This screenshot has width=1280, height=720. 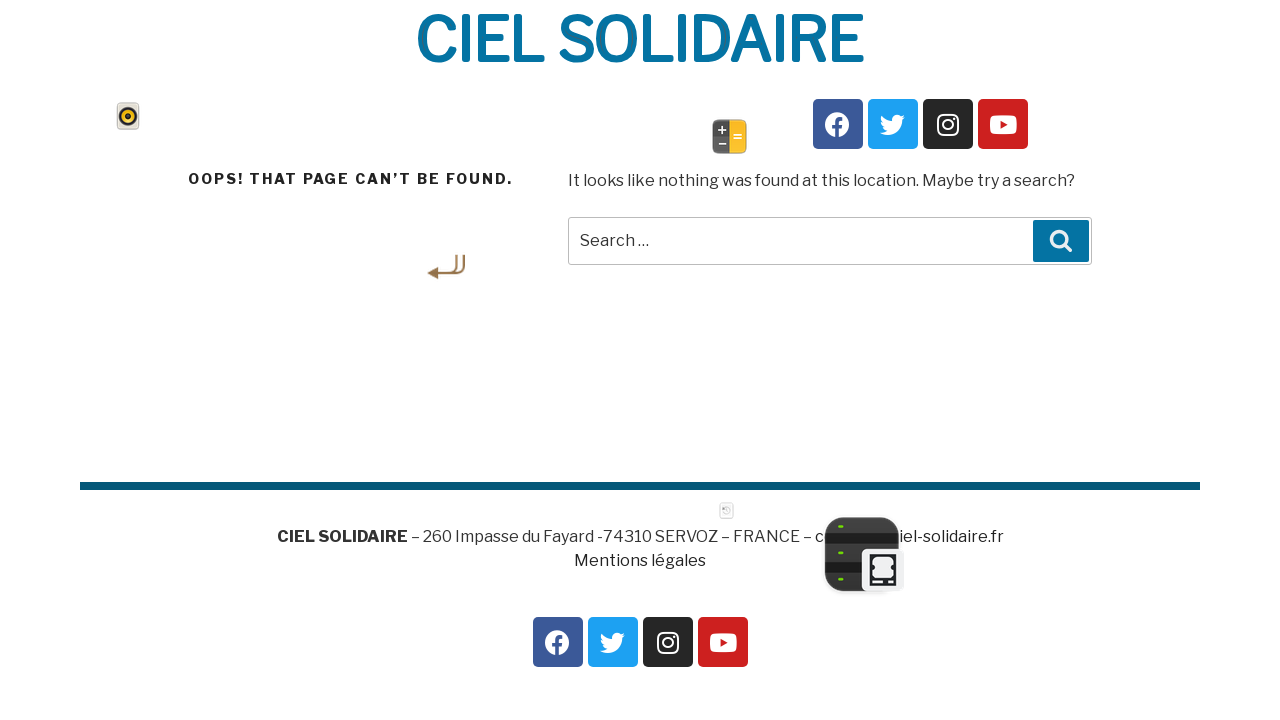 I want to click on configure iSCSI storage network settings, so click(x=862, y=555).